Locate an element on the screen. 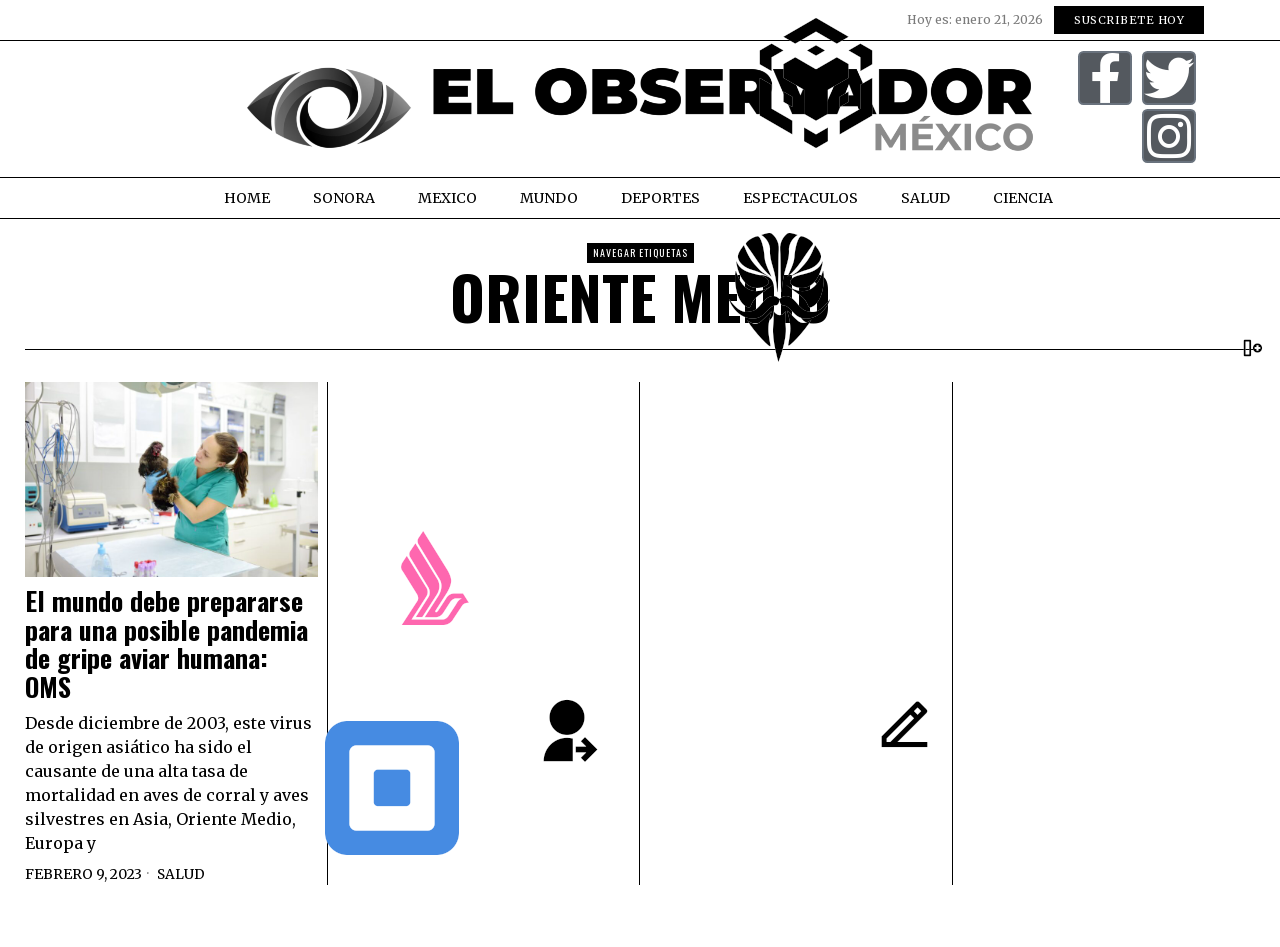 This screenshot has width=1280, height=947. Singapore Airlines app or website is located at coordinates (435, 578).